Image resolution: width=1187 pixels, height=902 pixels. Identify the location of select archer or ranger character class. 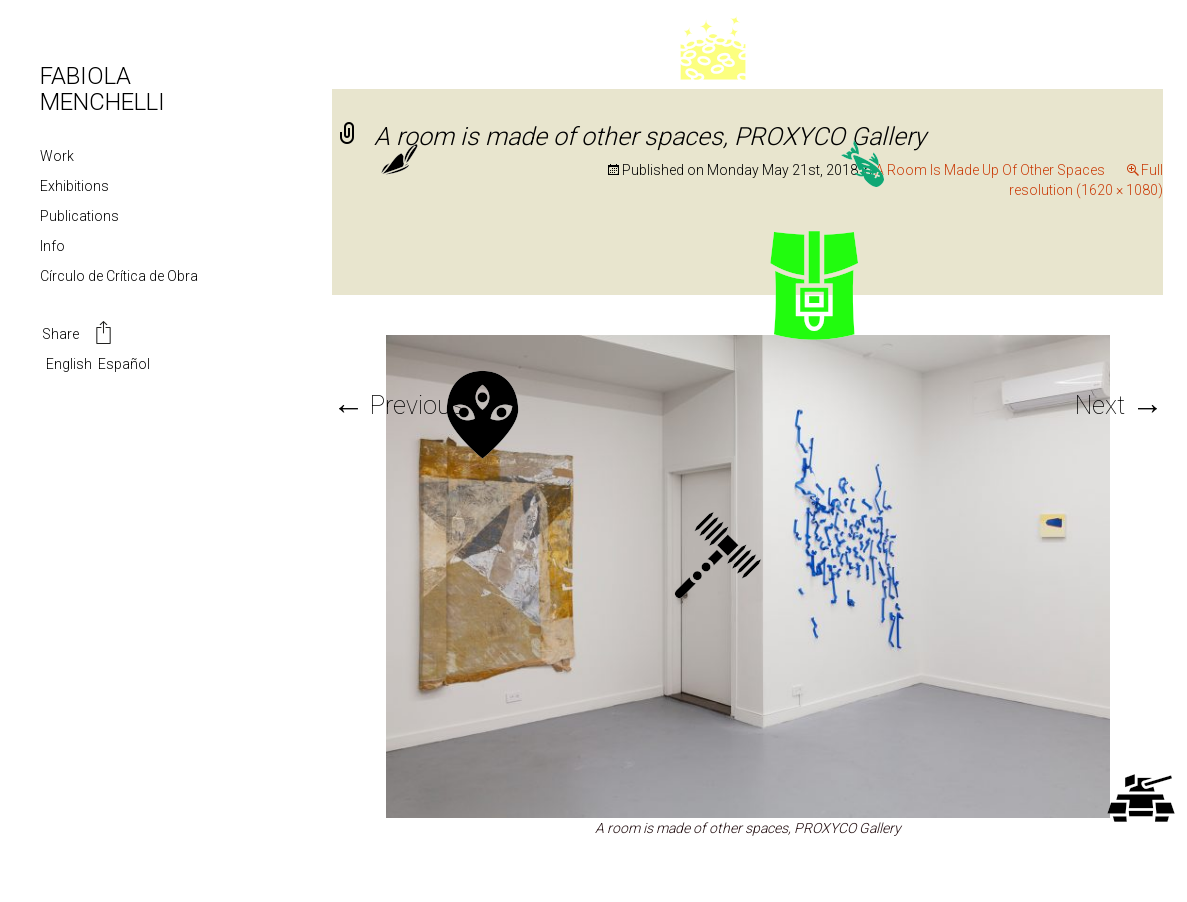
(399, 160).